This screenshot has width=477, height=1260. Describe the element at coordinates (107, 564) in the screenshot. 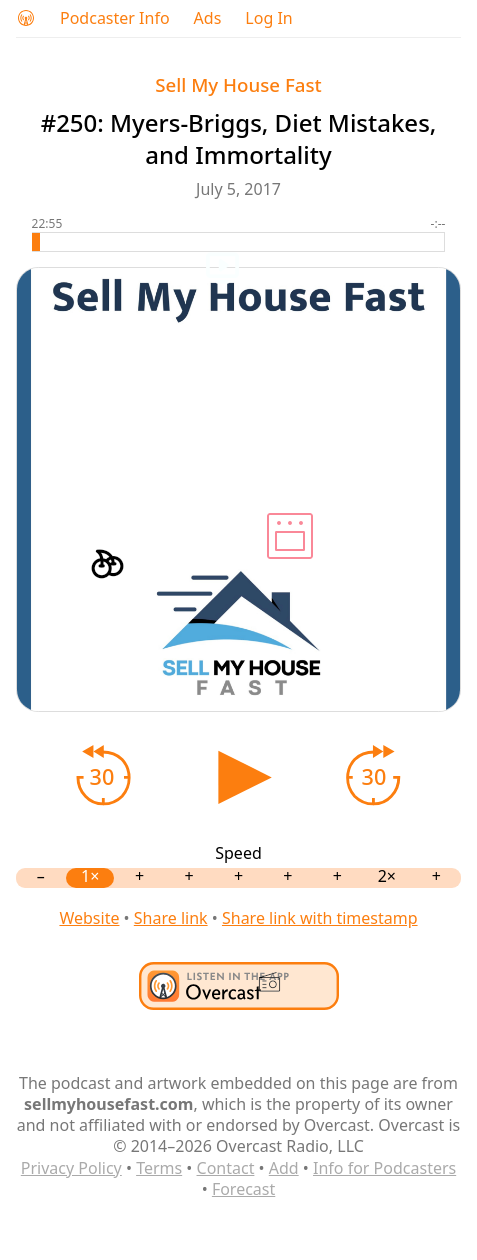

I see `indicates fruit or produce category` at that location.